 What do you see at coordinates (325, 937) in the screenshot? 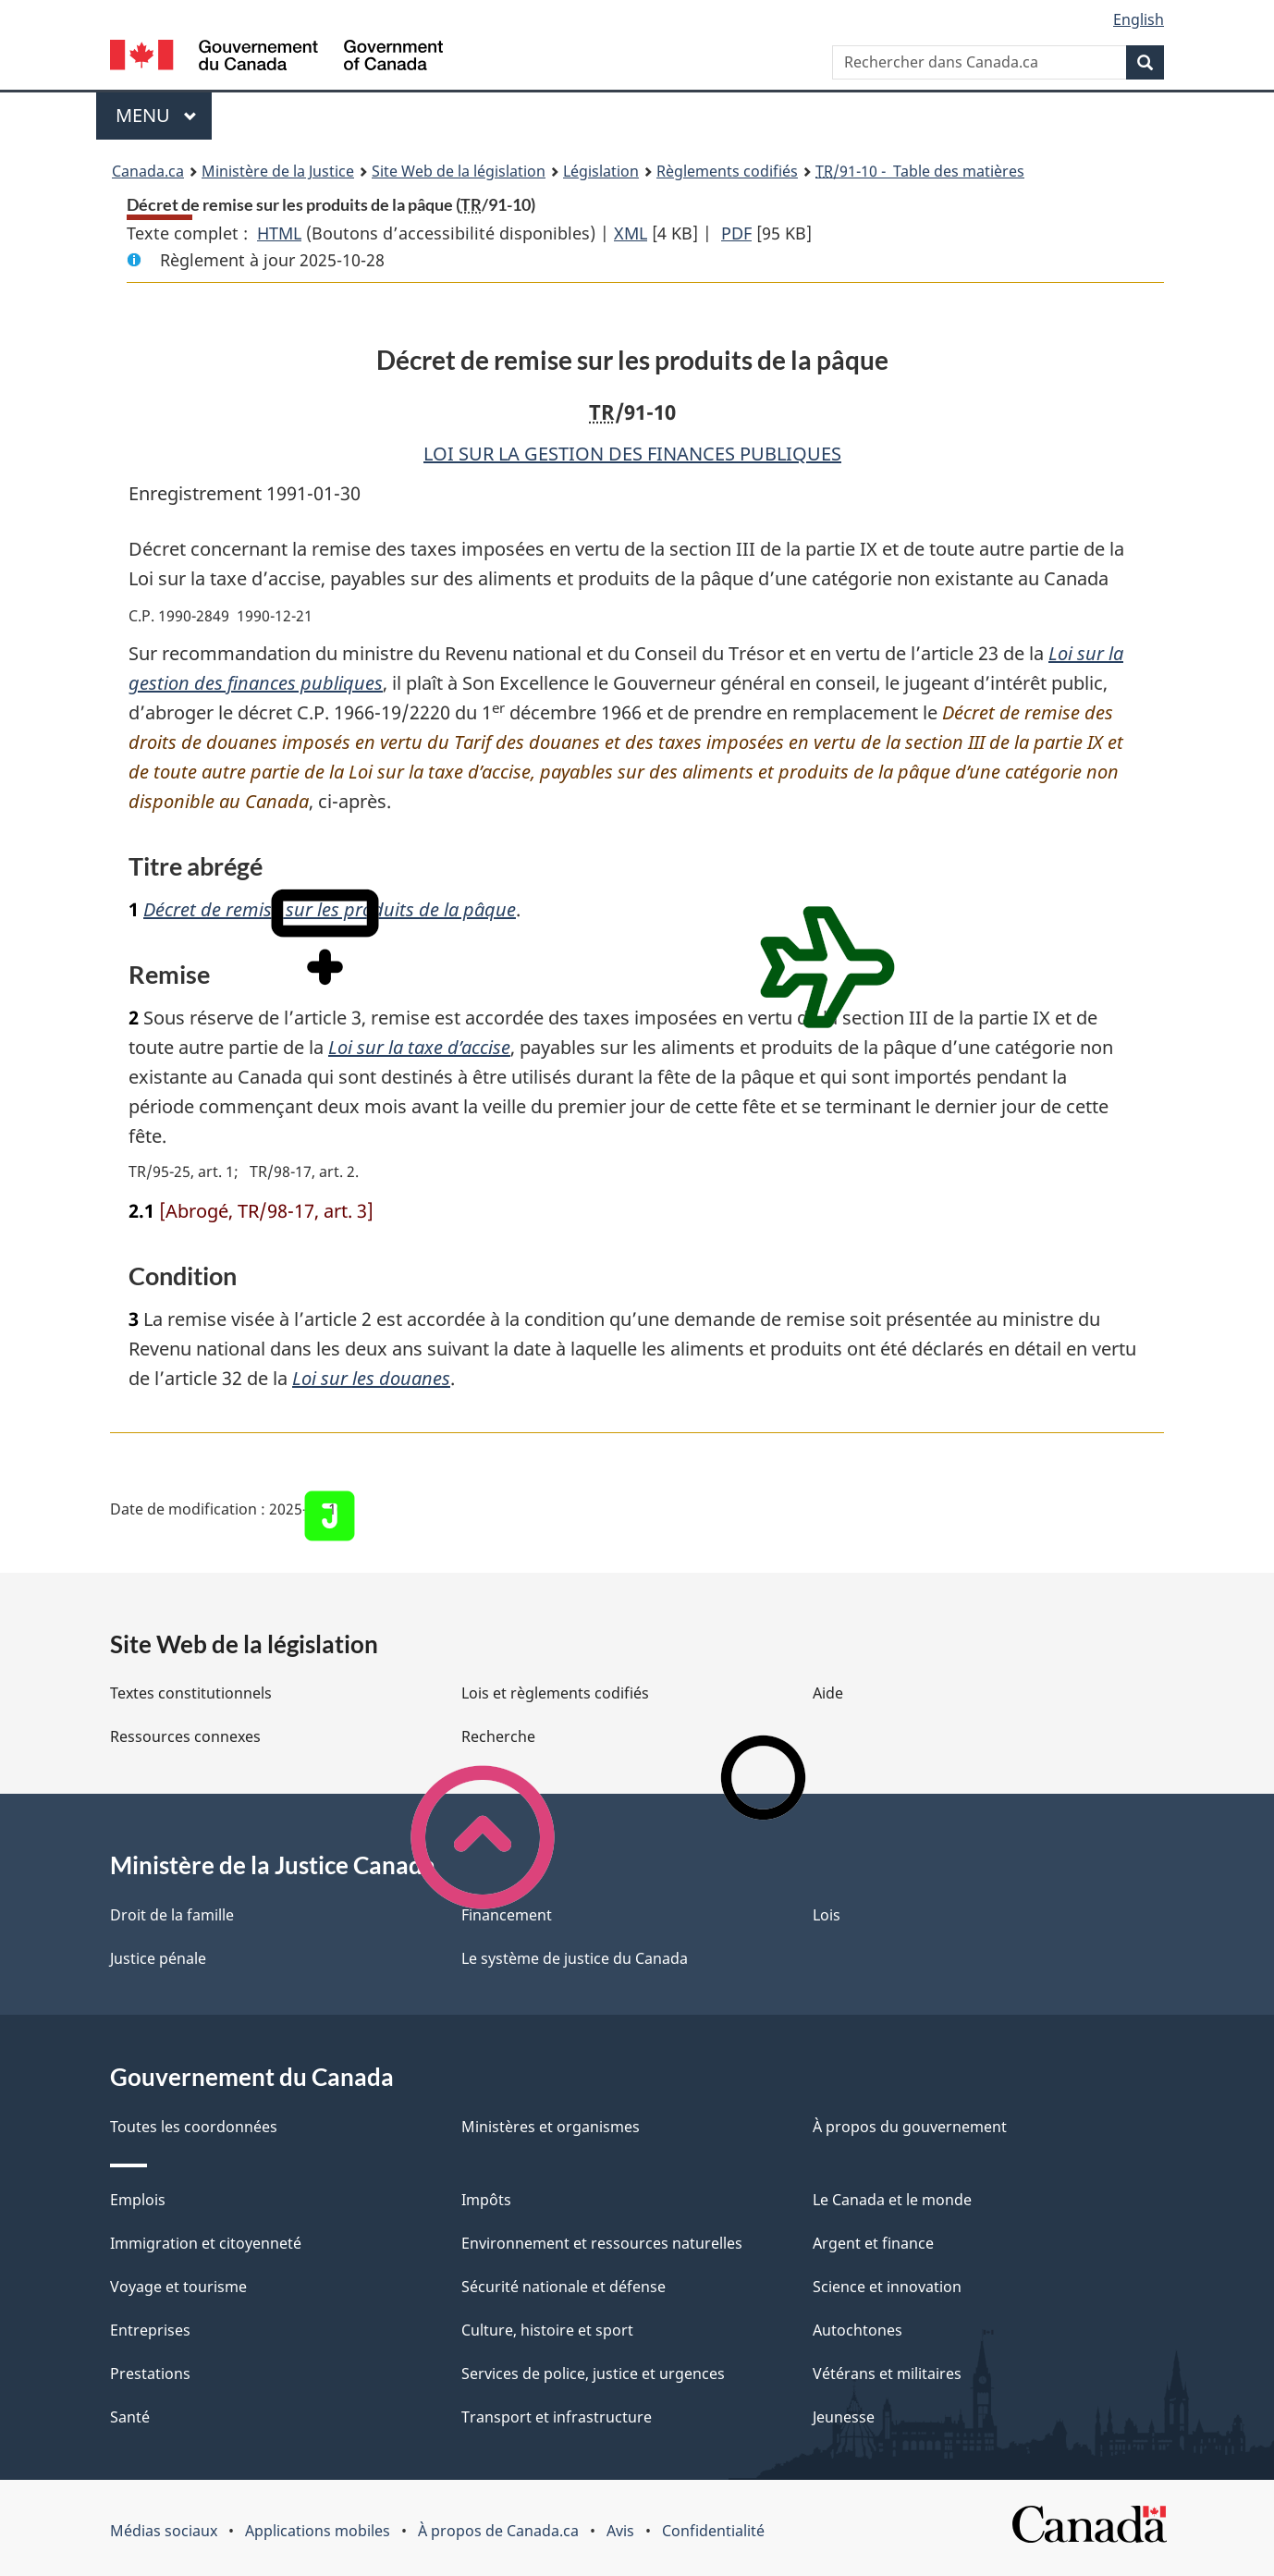
I see `insert a new row below` at bounding box center [325, 937].